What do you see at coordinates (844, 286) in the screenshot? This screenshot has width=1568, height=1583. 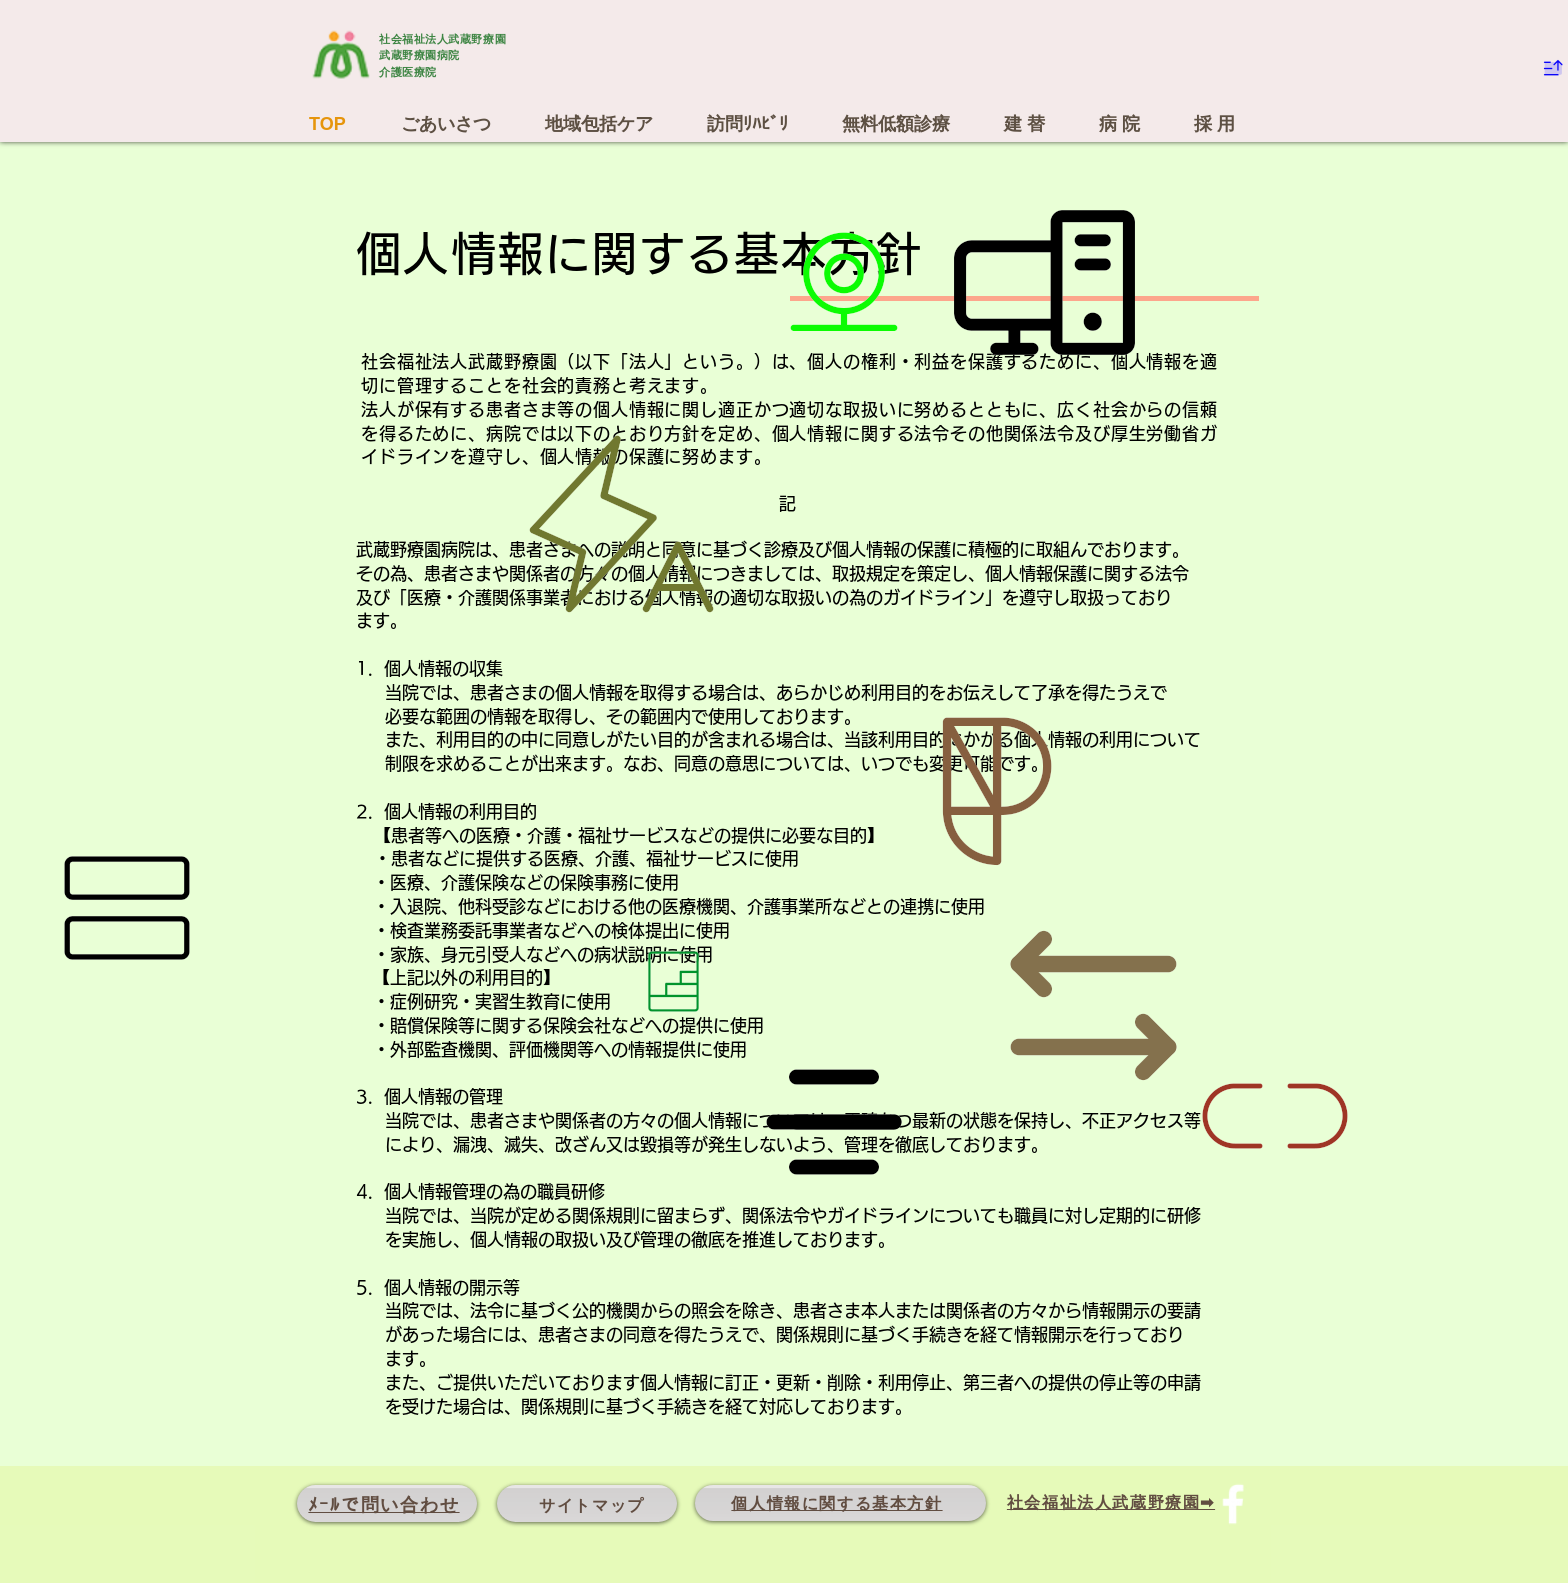 I see `access webcam or camera settings` at bounding box center [844, 286].